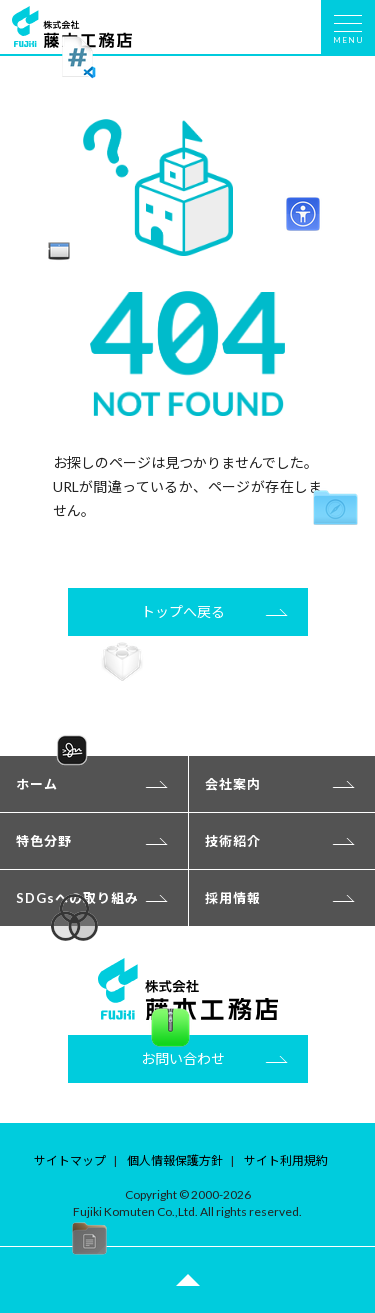  What do you see at coordinates (170, 1027) in the screenshot?
I see `open archive utility to compress or extract files` at bounding box center [170, 1027].